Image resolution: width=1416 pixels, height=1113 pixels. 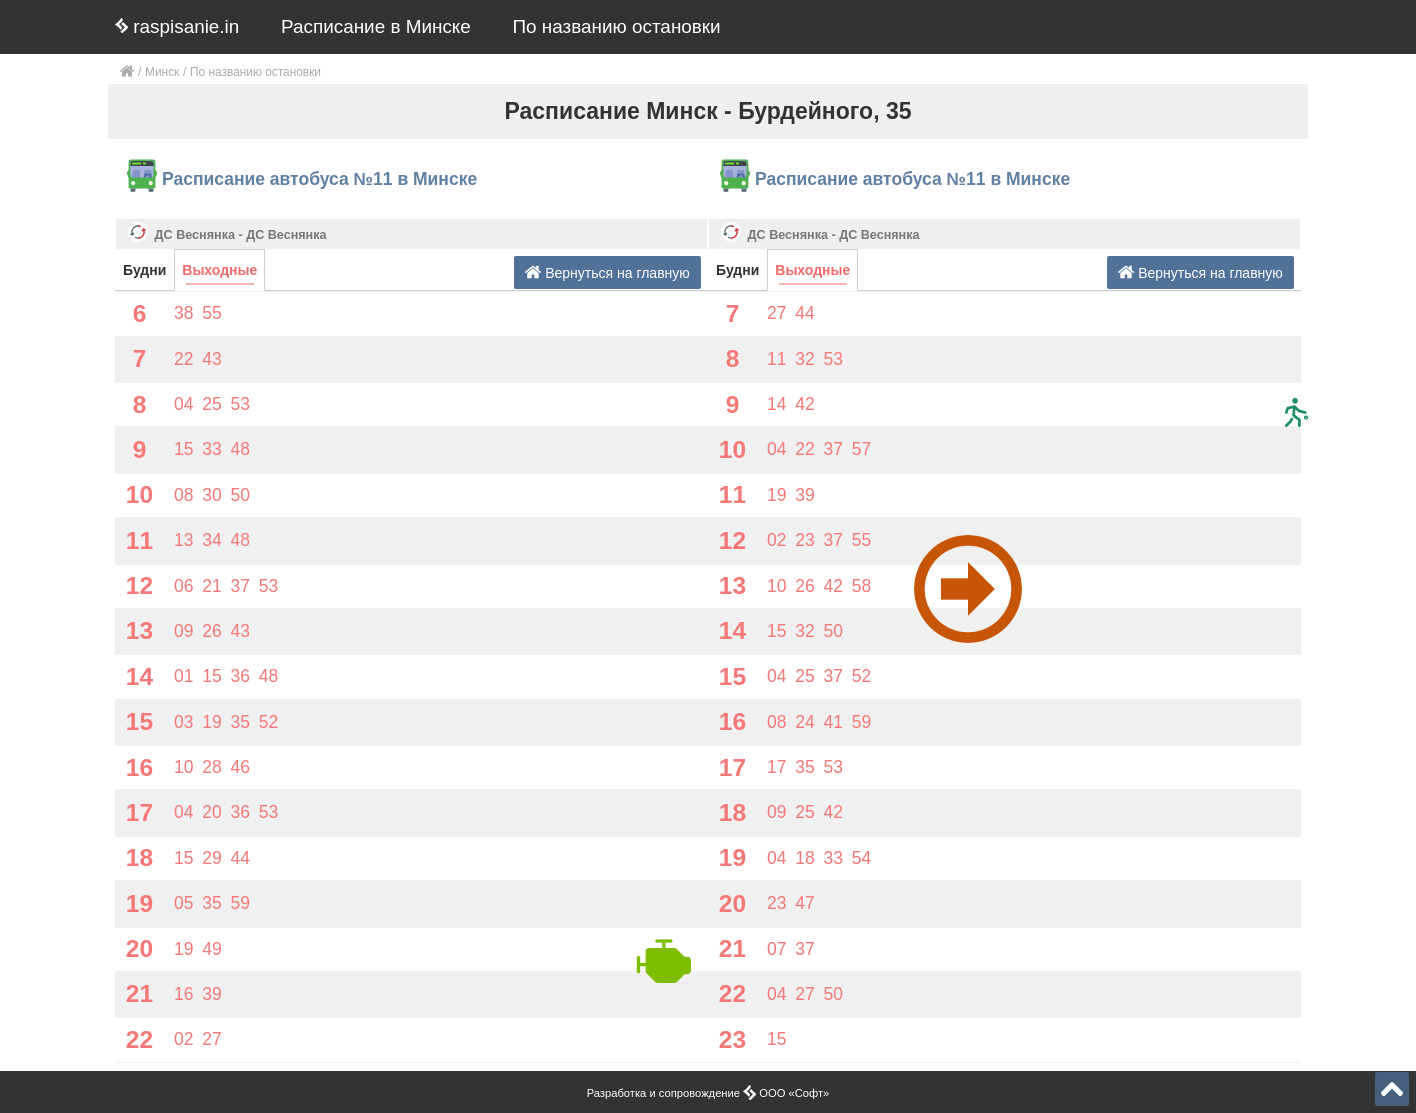 I want to click on access engine or vehicle diagnostics, so click(x=663, y=962).